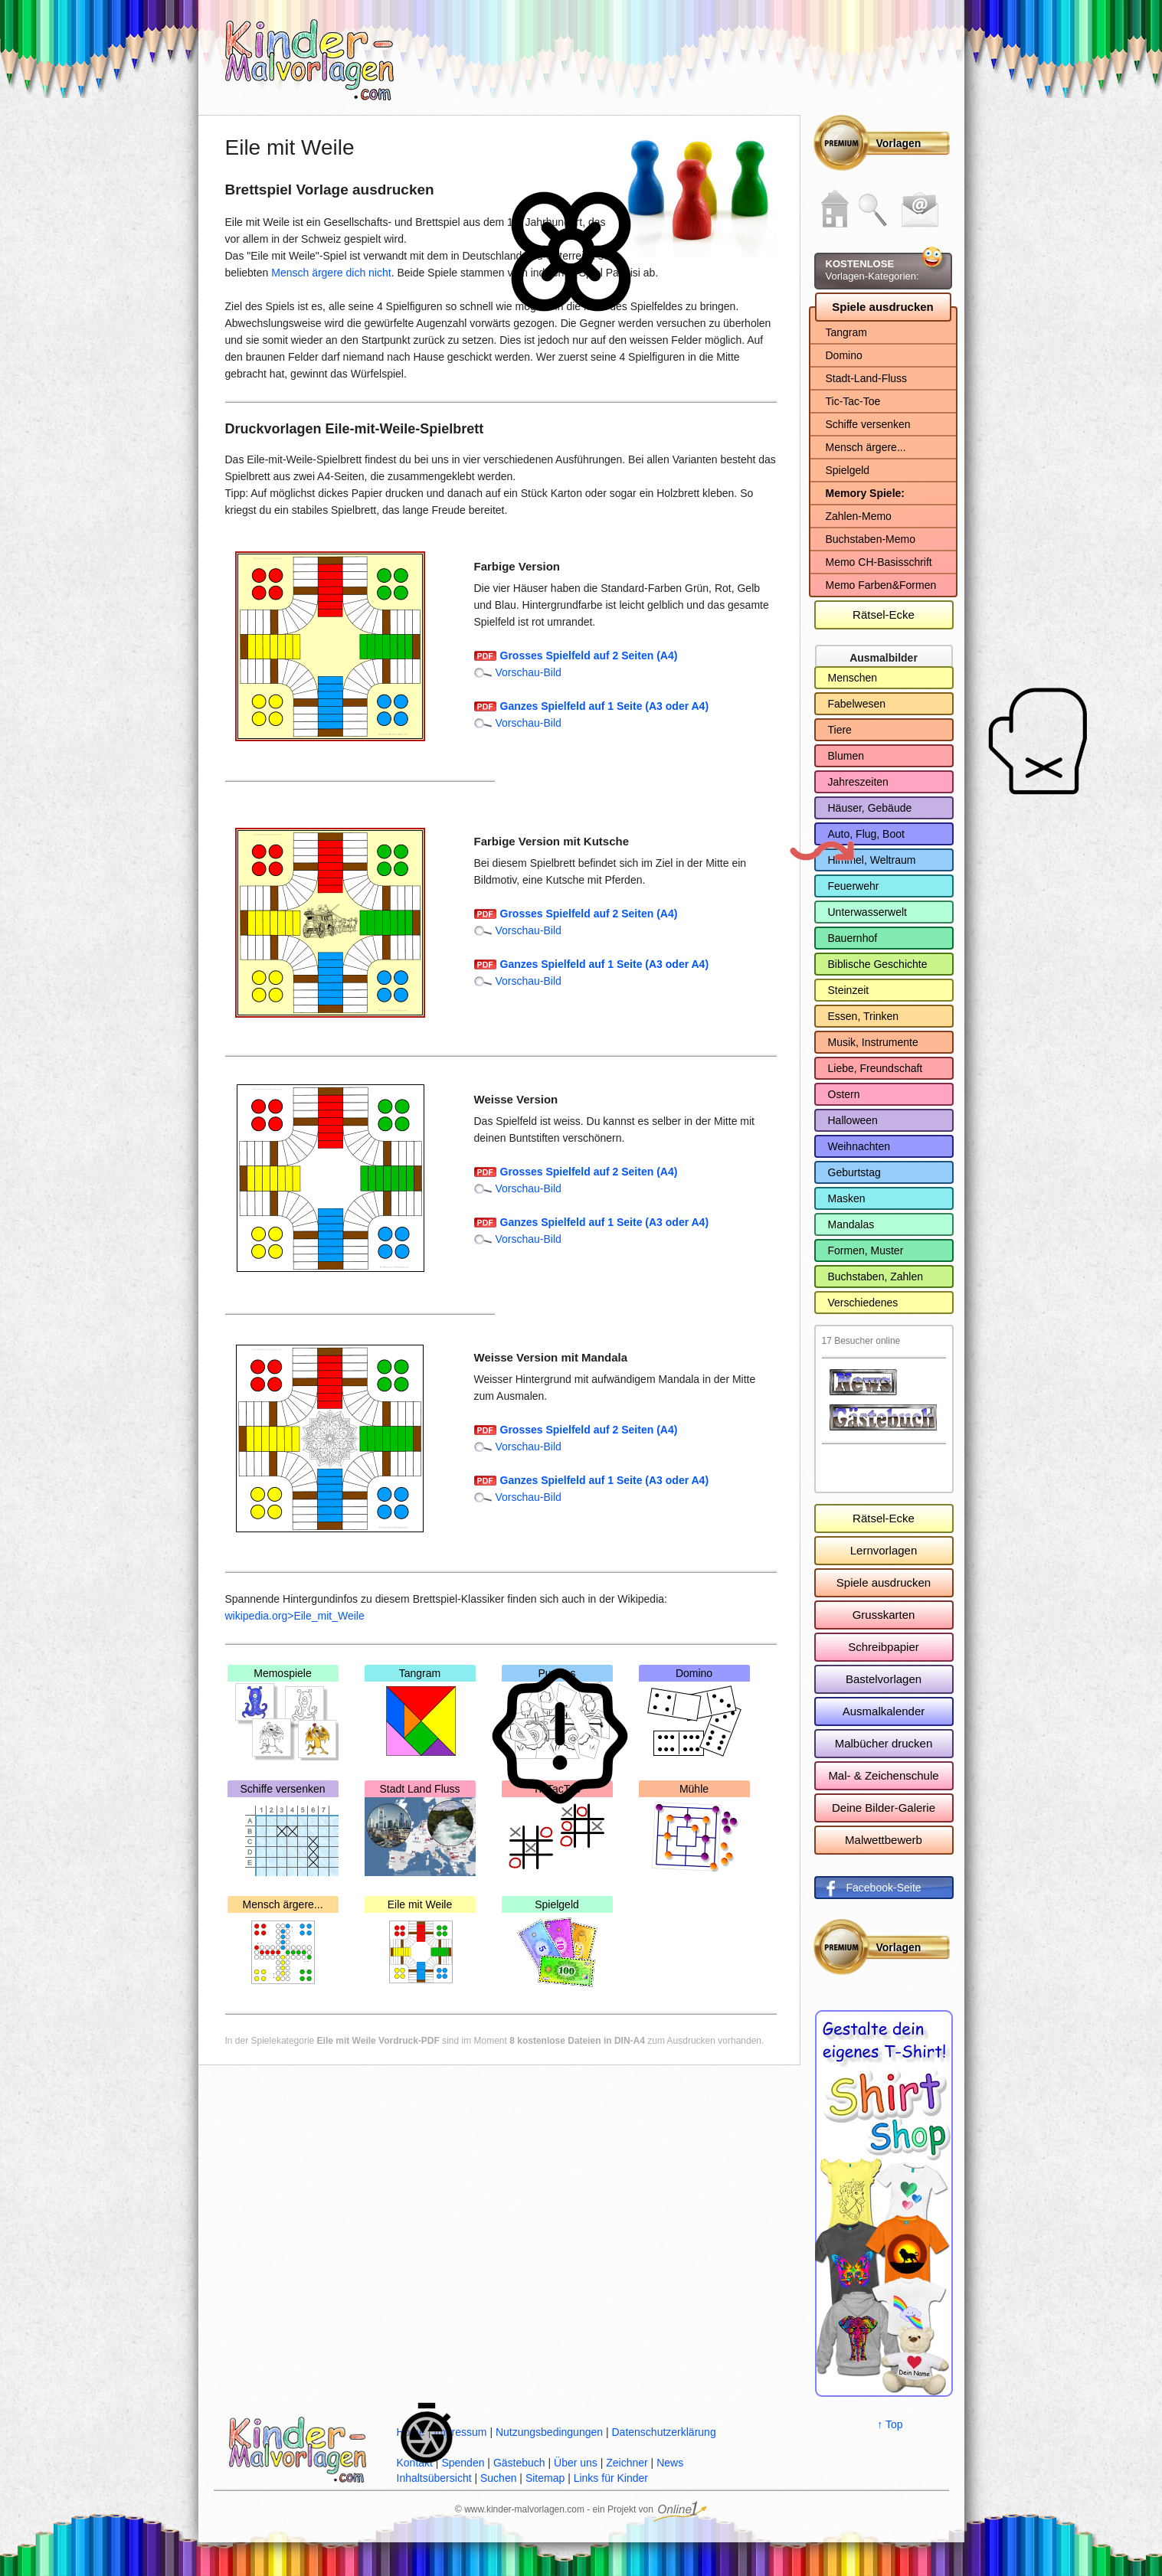  I want to click on adjust camera shutter speed settings, so click(427, 2434).